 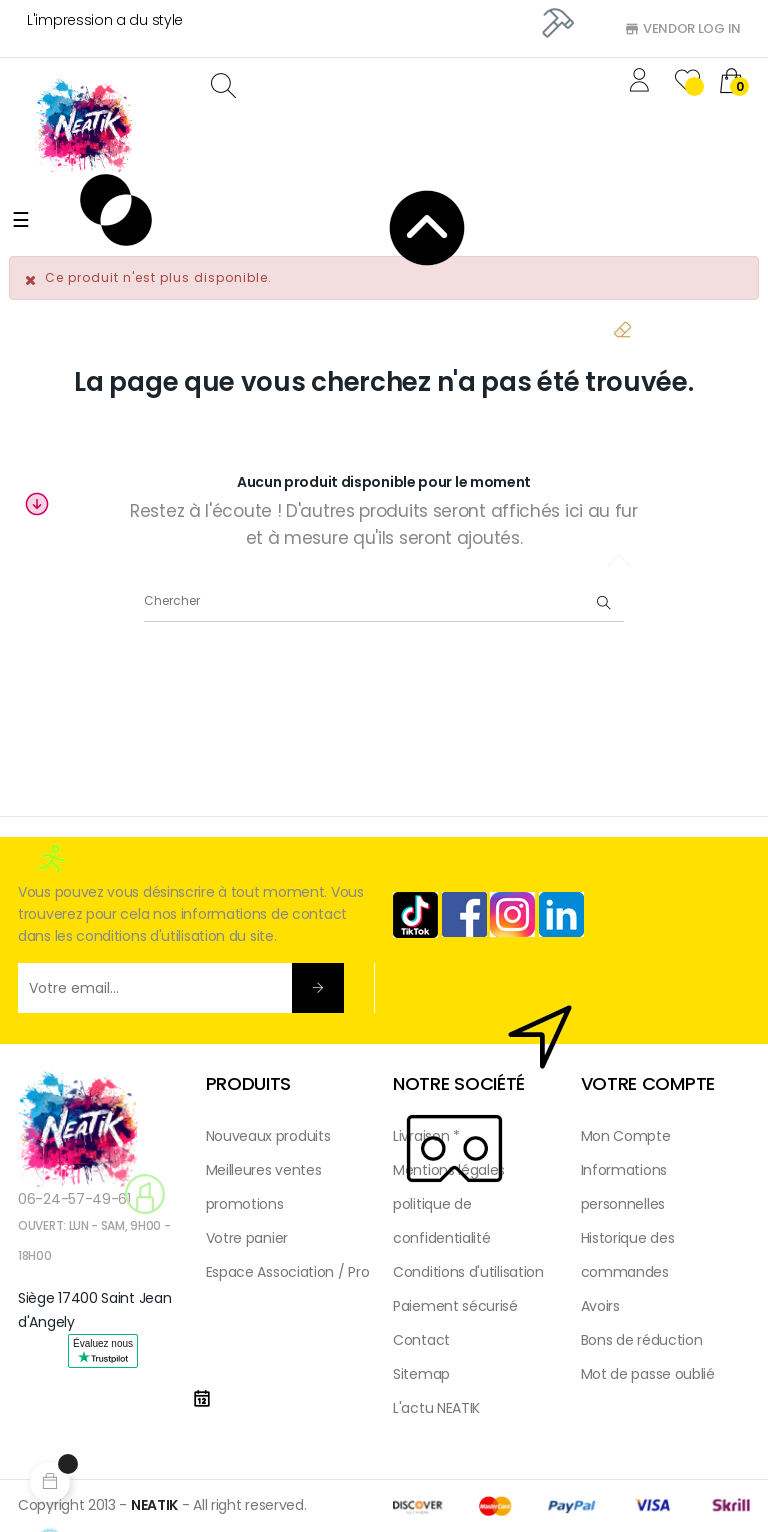 What do you see at coordinates (37, 504) in the screenshot?
I see `download file or content` at bounding box center [37, 504].